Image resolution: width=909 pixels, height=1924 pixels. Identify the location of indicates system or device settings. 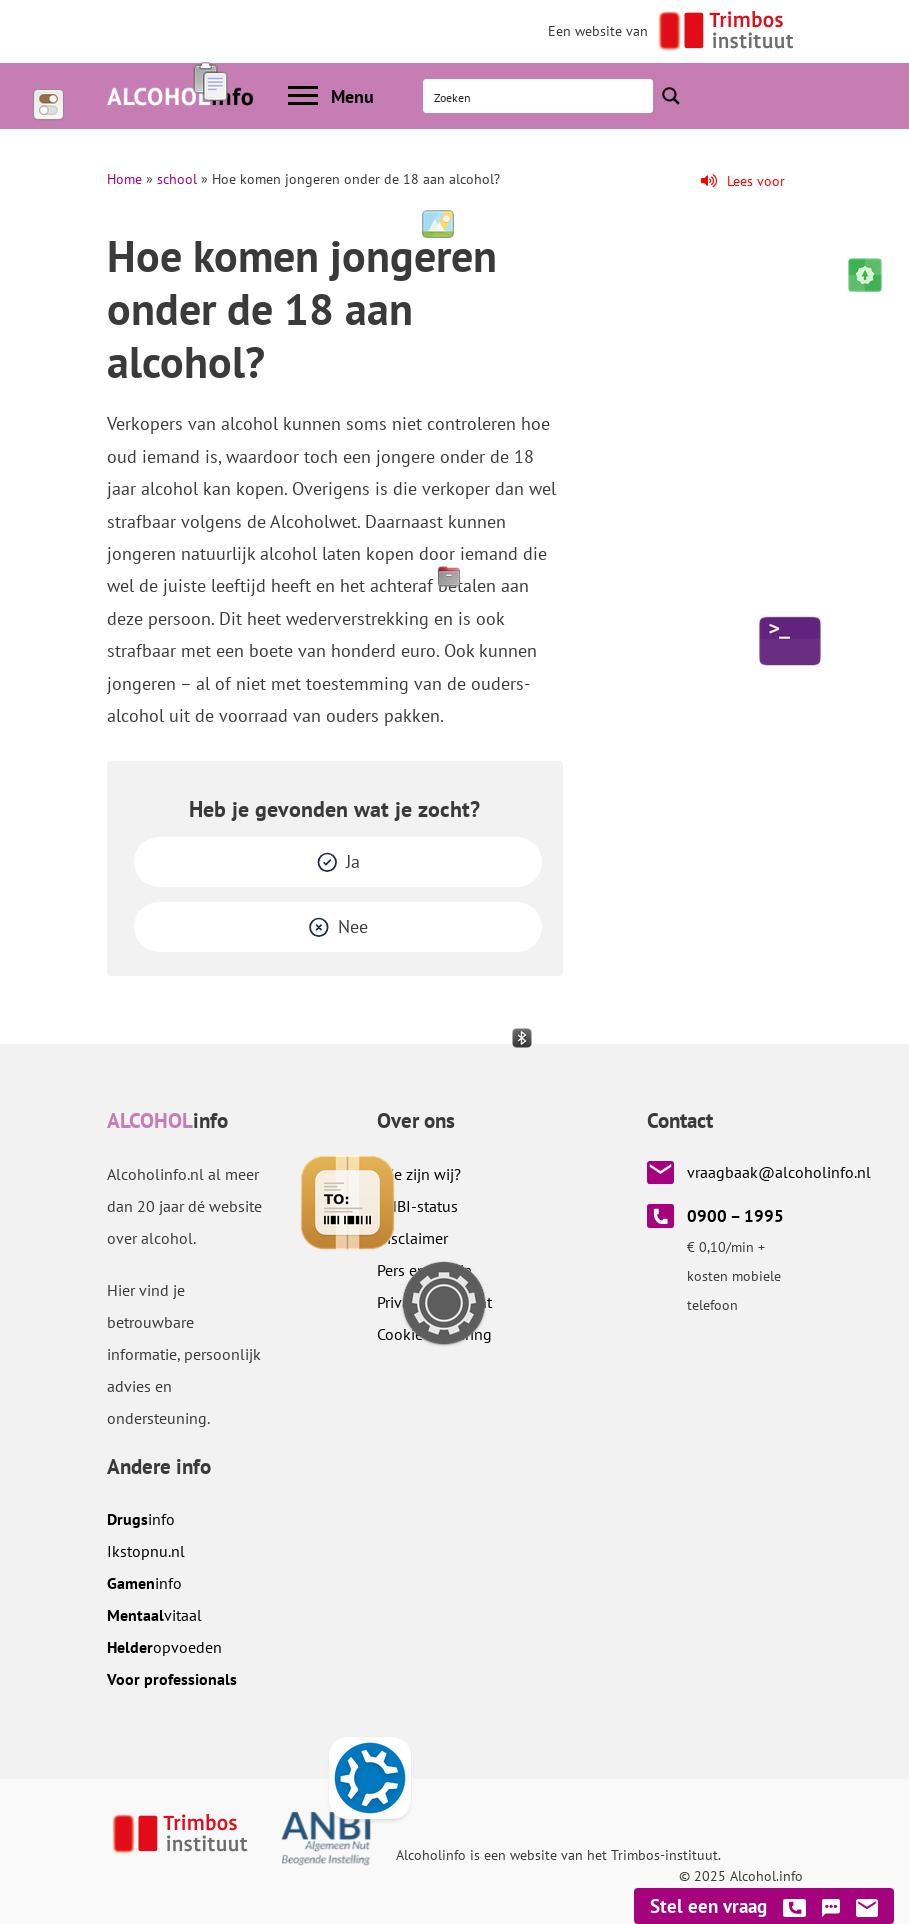
(444, 1303).